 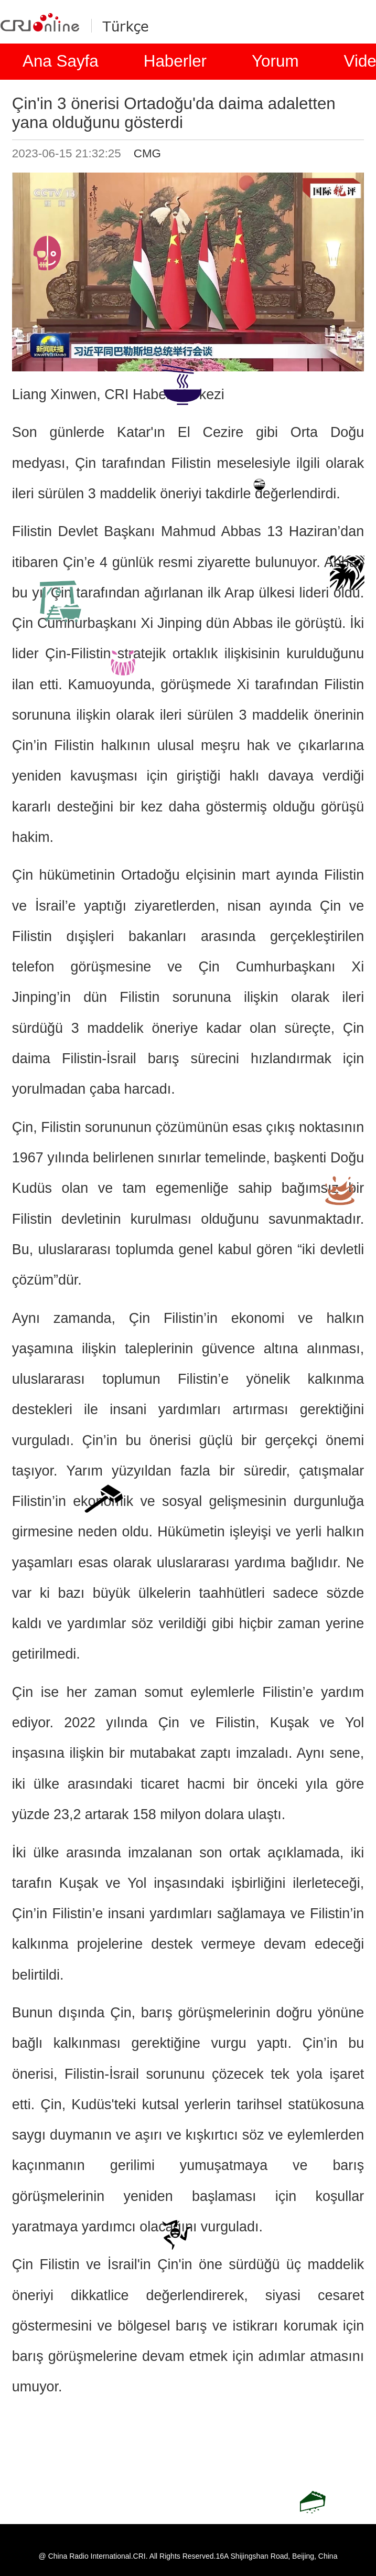 I want to click on view a portion of data in a chart, so click(x=313, y=2500).